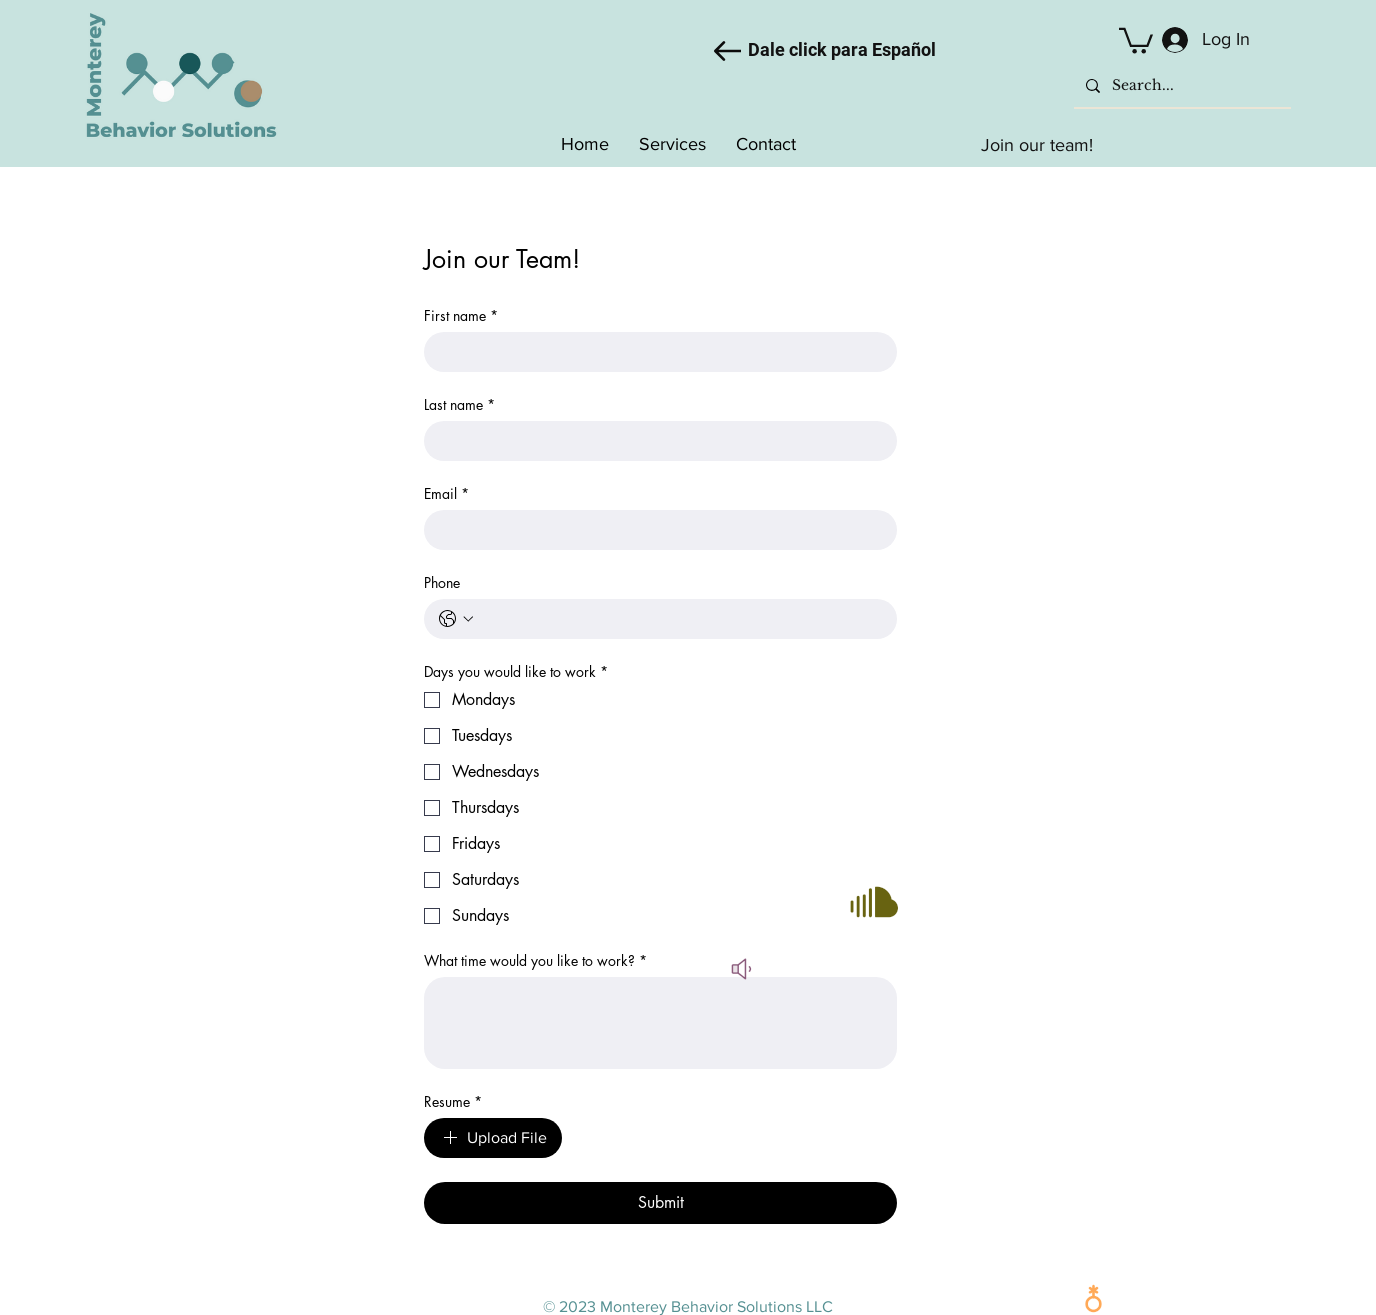 Image resolution: width=1376 pixels, height=1315 pixels. What do you see at coordinates (1093, 1298) in the screenshot?
I see `select genderqueer as gender identity` at bounding box center [1093, 1298].